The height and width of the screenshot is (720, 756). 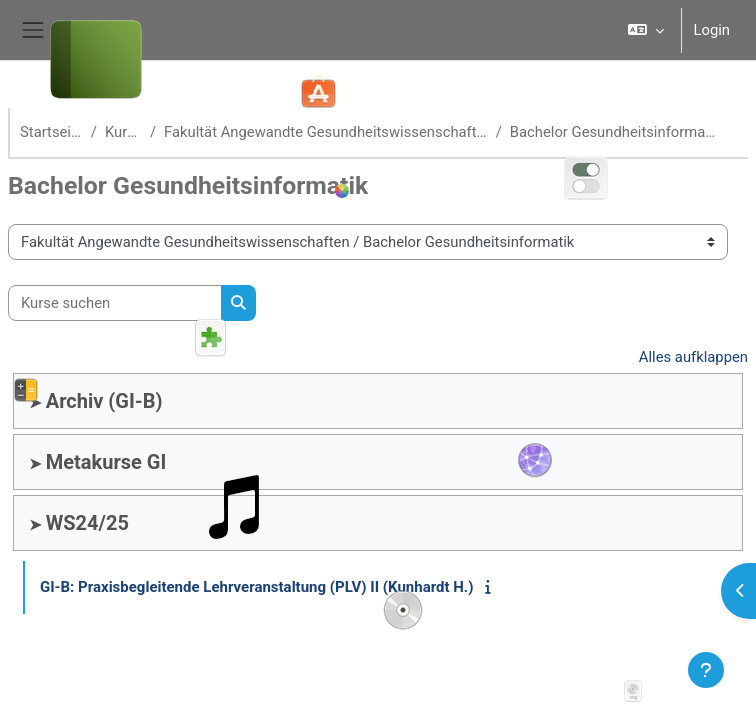 What do you see at coordinates (586, 178) in the screenshot?
I see `open system settings or preferences` at bounding box center [586, 178].